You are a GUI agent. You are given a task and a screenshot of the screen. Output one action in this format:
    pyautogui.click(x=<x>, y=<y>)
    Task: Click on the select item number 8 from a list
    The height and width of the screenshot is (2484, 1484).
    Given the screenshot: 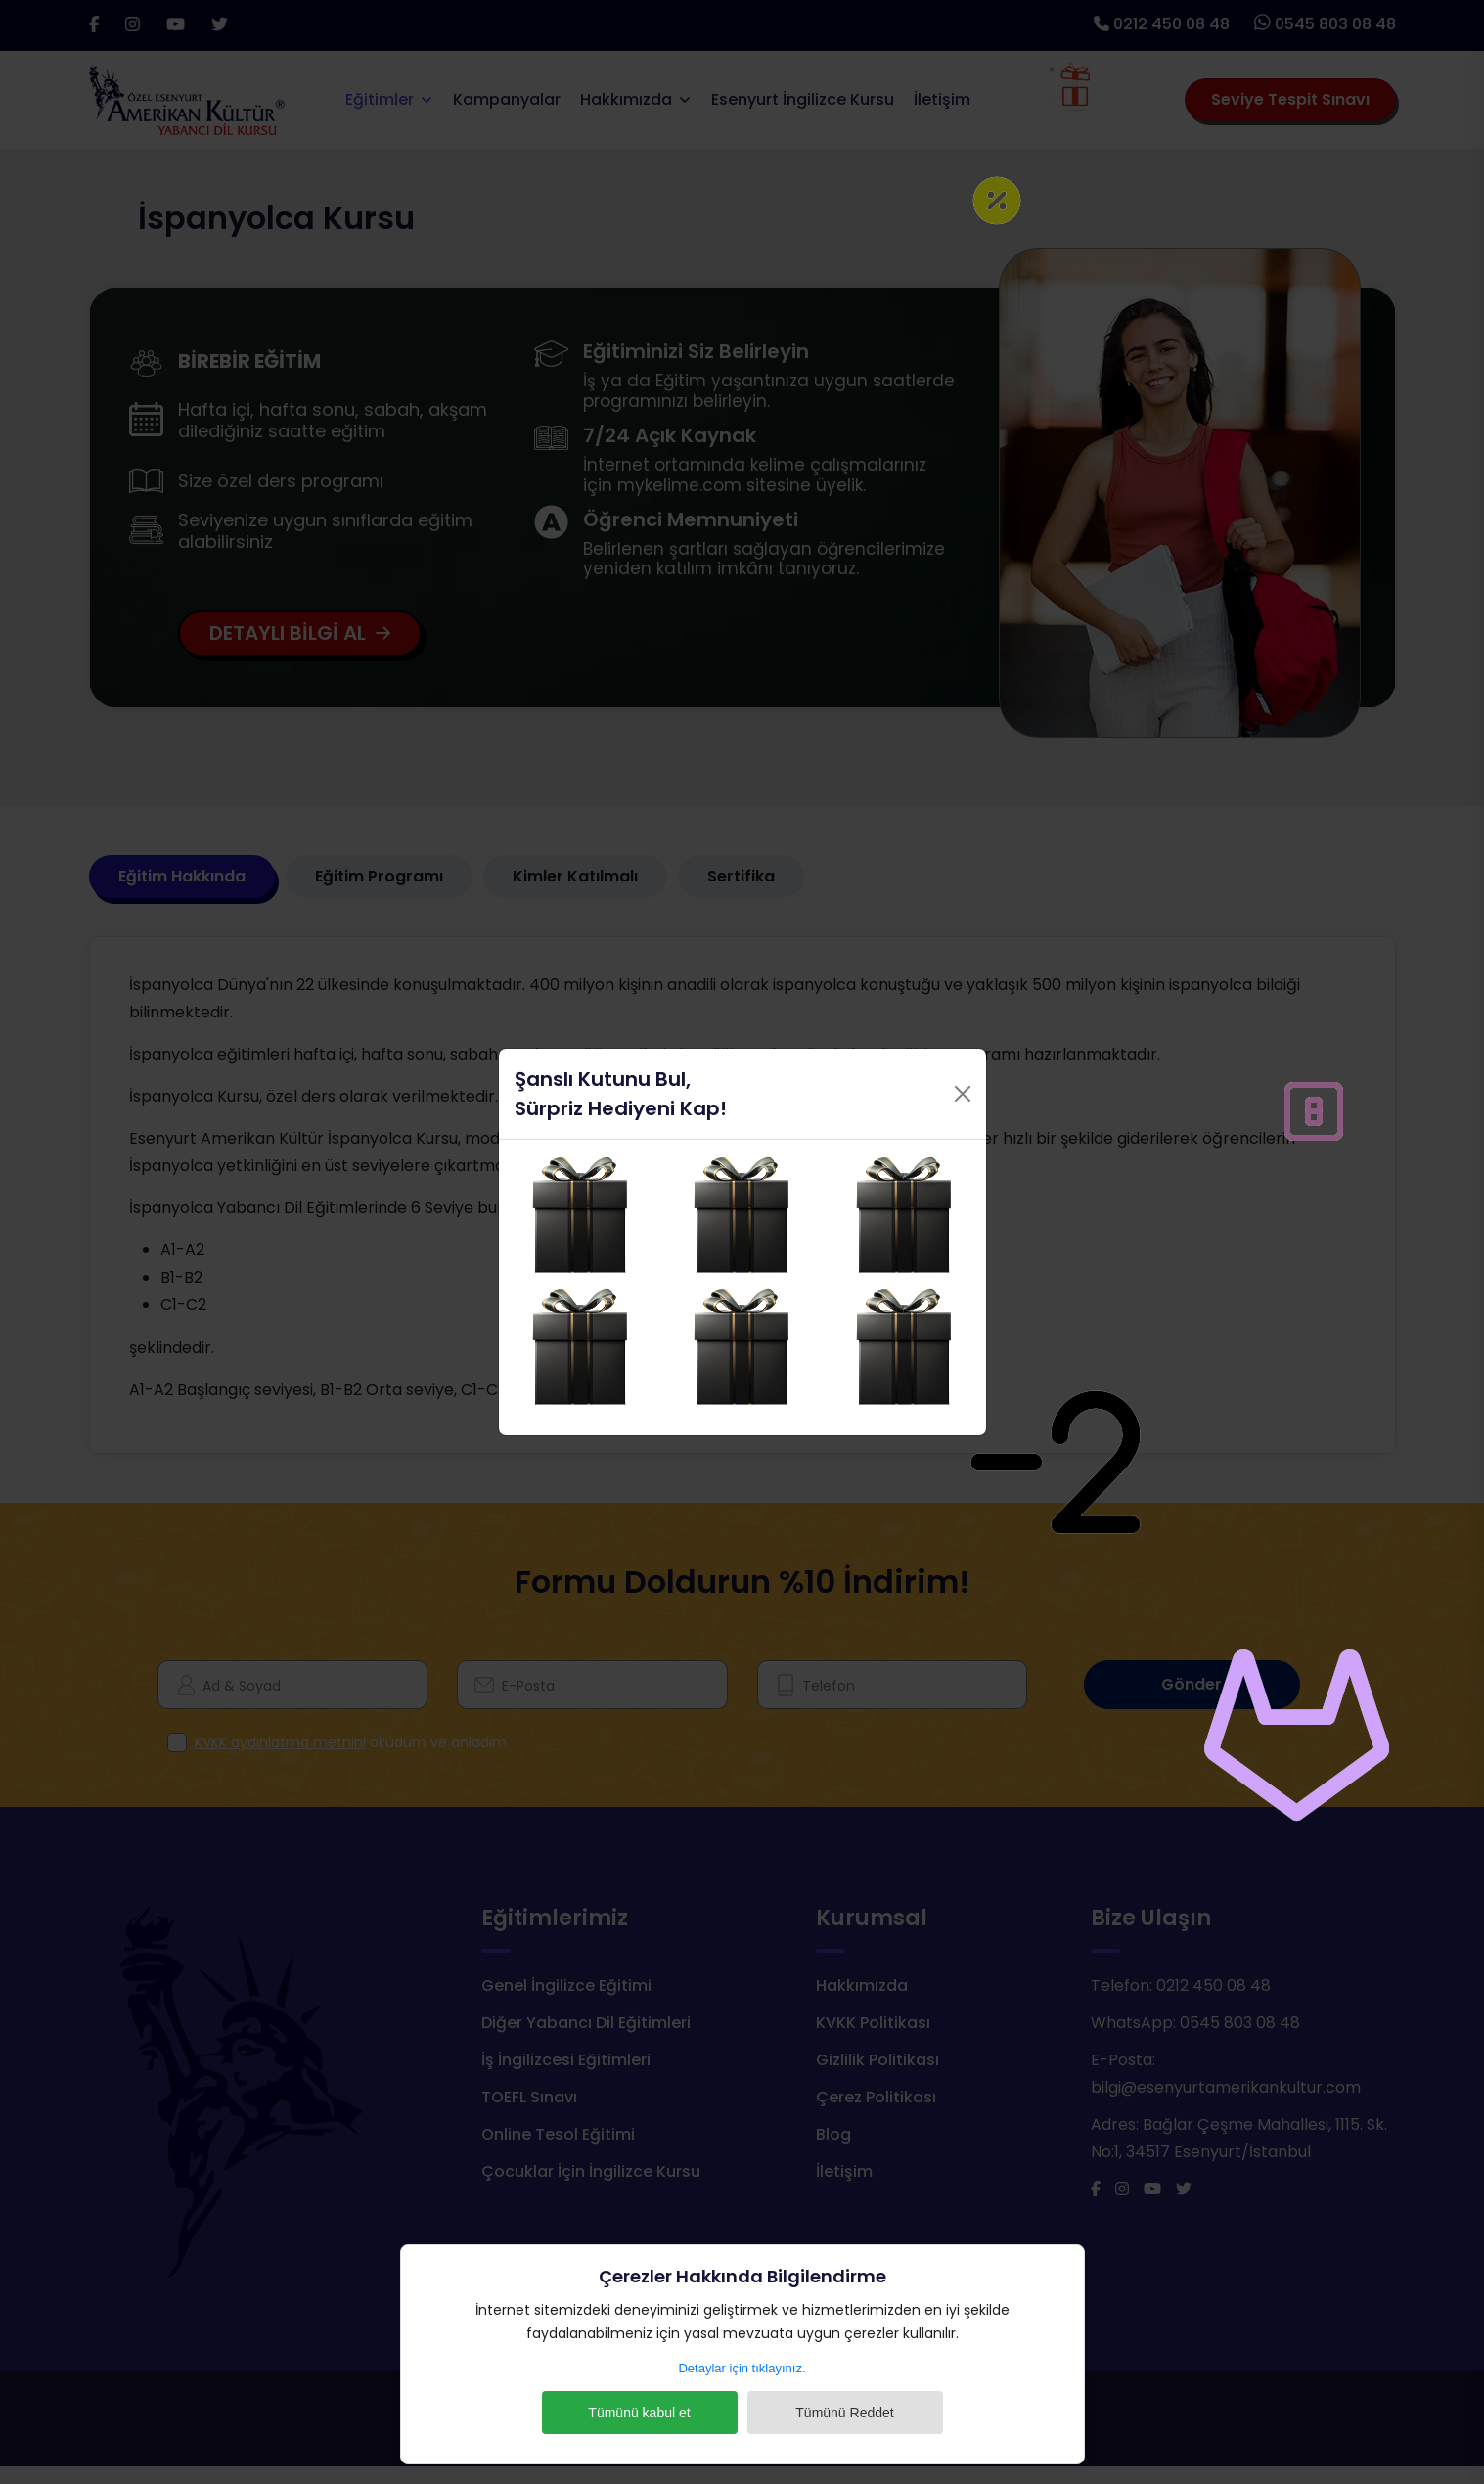 What is the action you would take?
    pyautogui.click(x=1314, y=1111)
    